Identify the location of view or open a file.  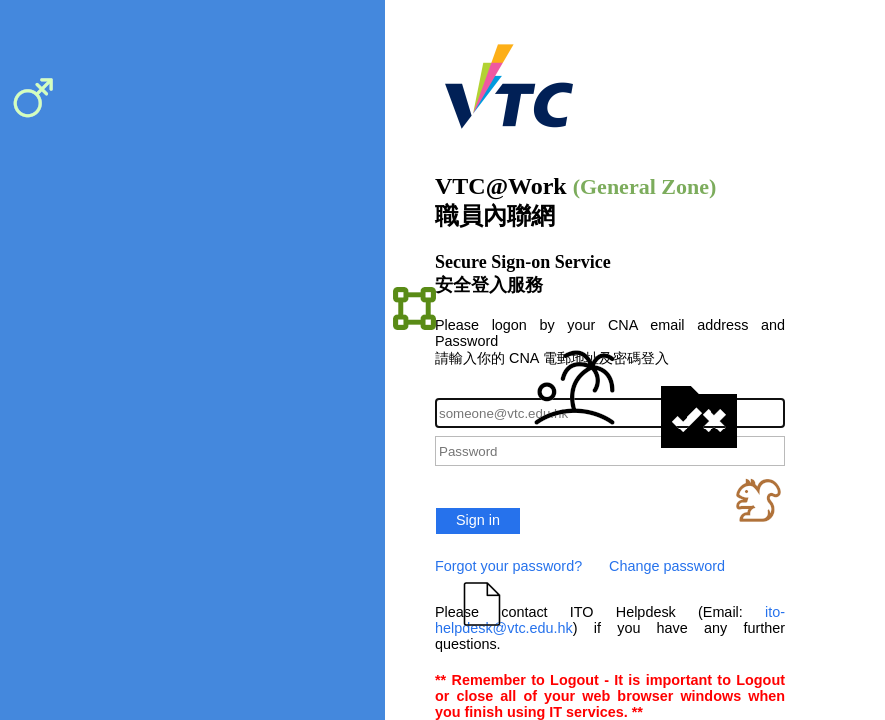
(482, 604).